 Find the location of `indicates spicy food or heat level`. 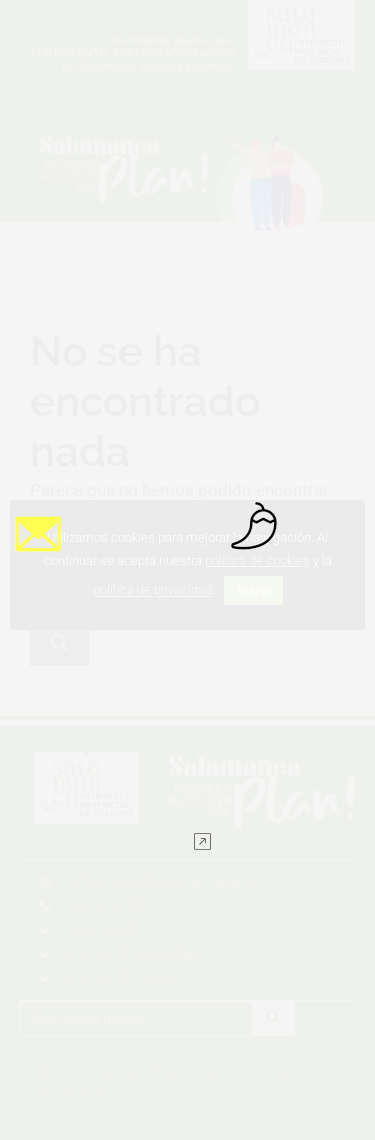

indicates spicy food or heat level is located at coordinates (256, 527).